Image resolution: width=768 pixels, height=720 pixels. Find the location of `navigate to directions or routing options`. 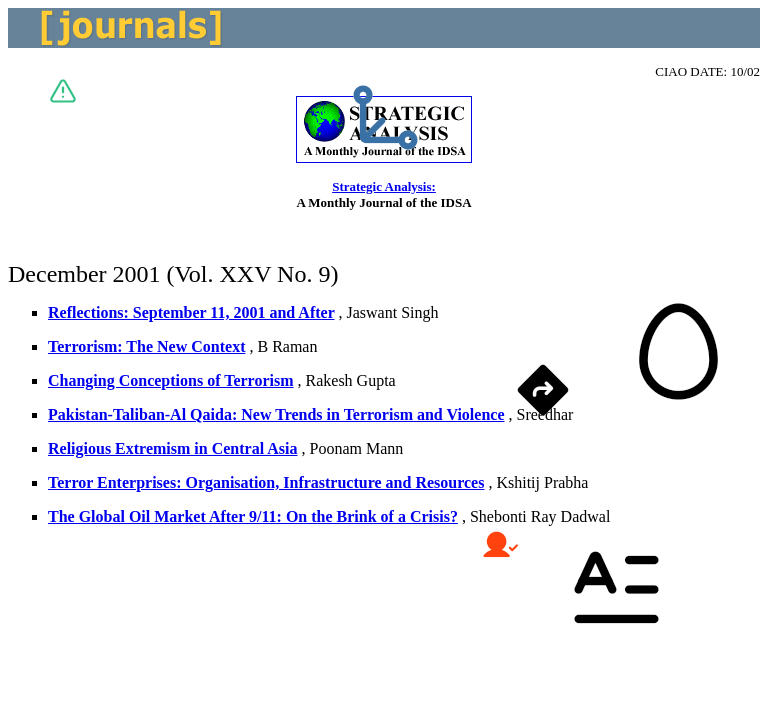

navigate to directions or routing options is located at coordinates (543, 390).